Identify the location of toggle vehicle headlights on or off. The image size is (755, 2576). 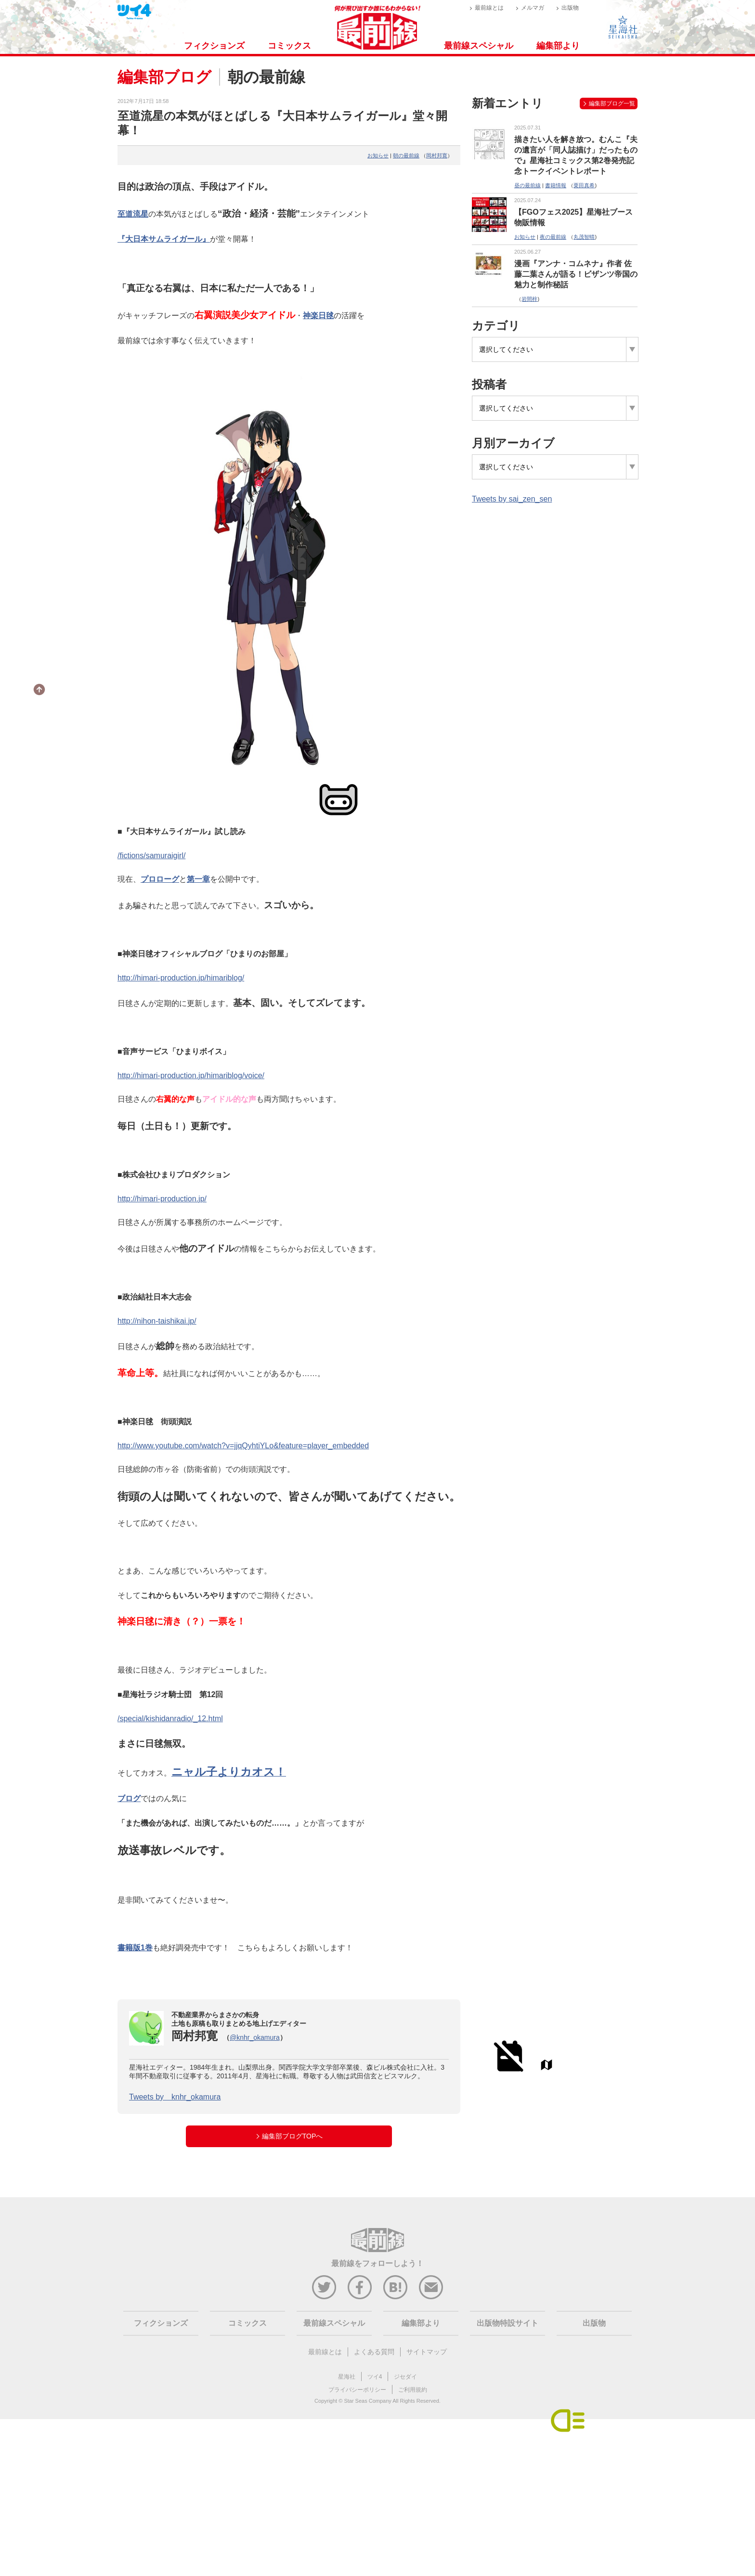
(568, 2421).